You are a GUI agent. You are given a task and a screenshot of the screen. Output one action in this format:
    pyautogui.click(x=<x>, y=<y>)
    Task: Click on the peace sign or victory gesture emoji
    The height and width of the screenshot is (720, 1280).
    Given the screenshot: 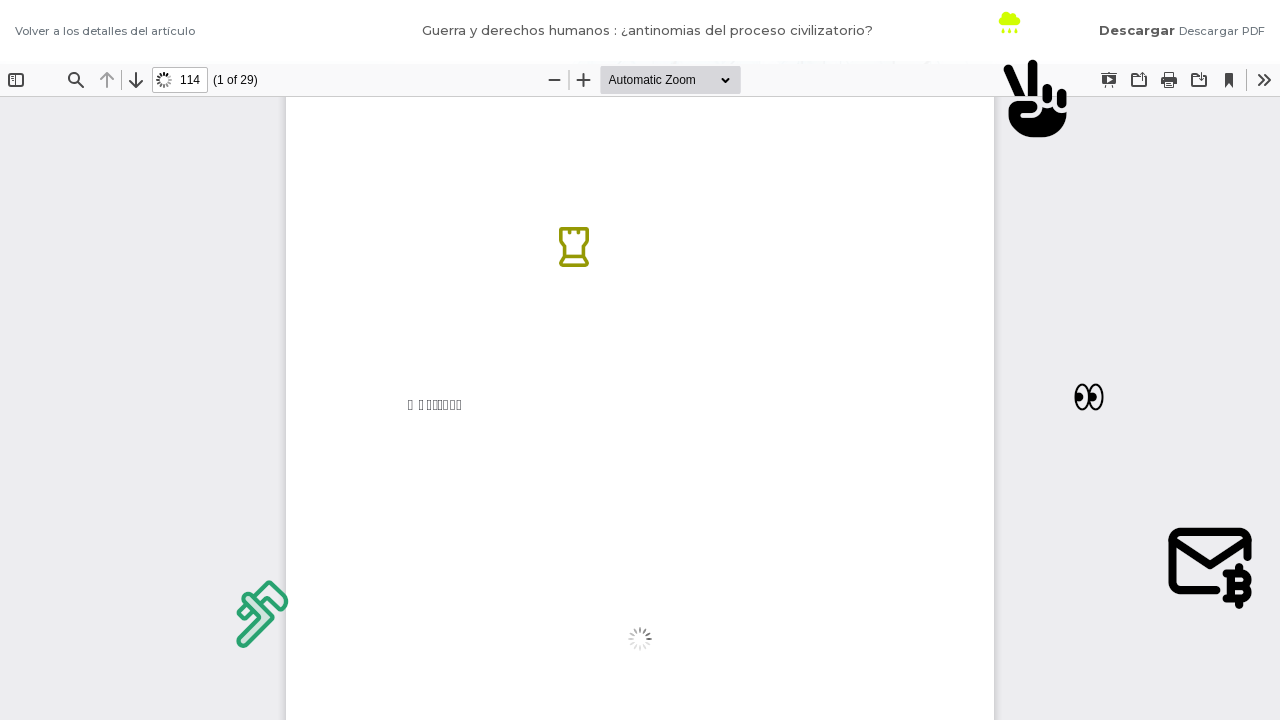 What is the action you would take?
    pyautogui.click(x=1037, y=98)
    